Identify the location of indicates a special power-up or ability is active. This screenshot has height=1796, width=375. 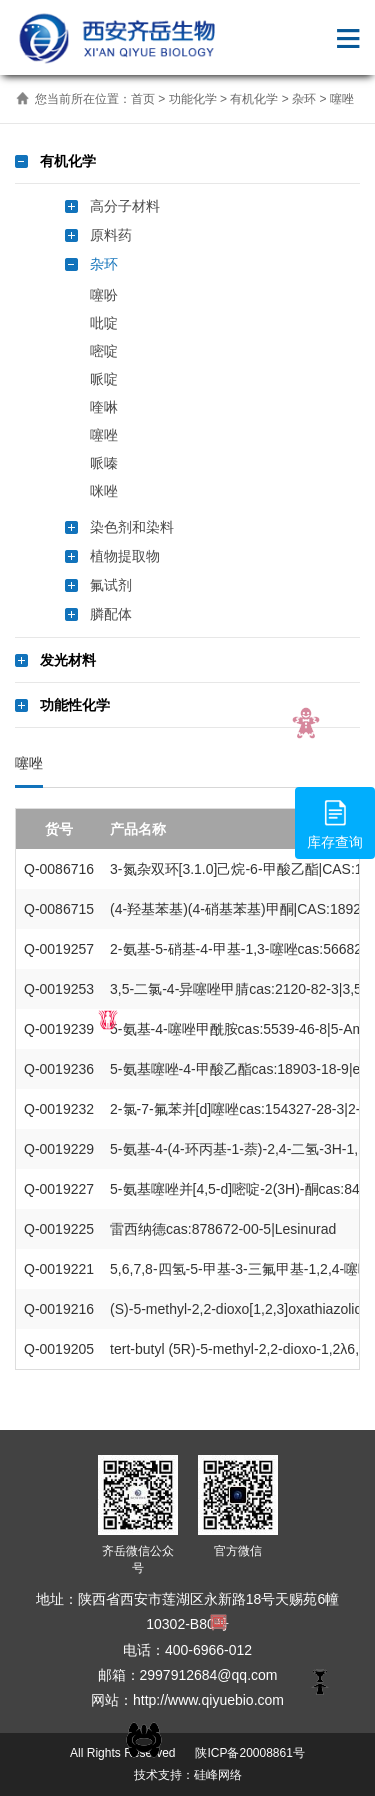
(108, 1020).